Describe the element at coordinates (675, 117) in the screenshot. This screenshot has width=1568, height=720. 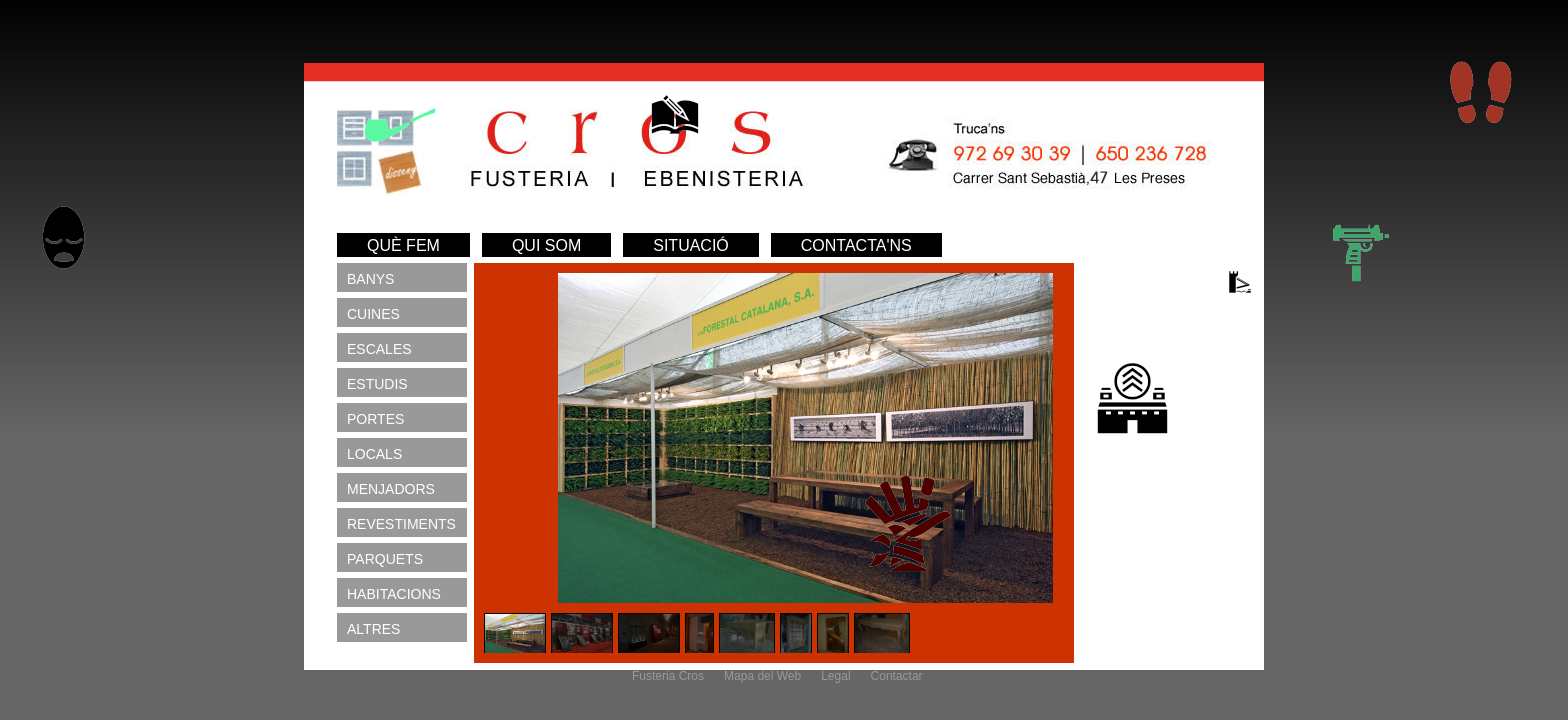
I see `add a new entry to the archive` at that location.